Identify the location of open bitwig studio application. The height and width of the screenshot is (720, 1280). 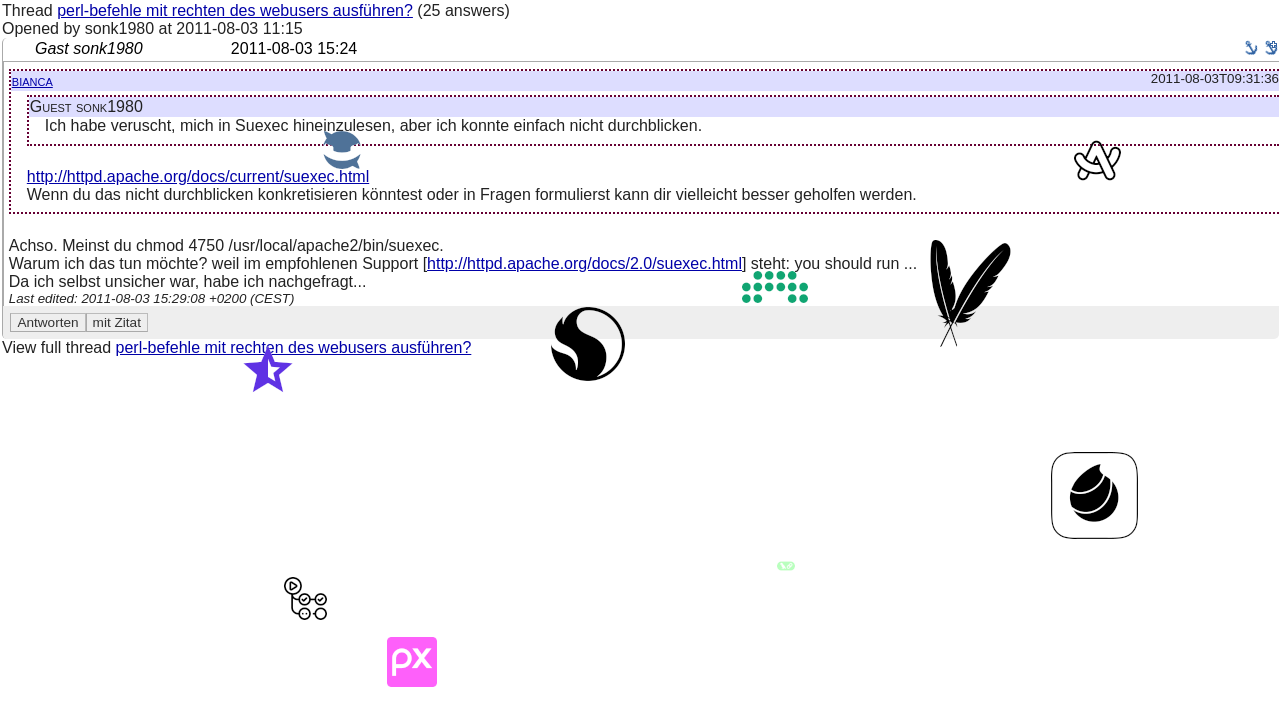
(775, 287).